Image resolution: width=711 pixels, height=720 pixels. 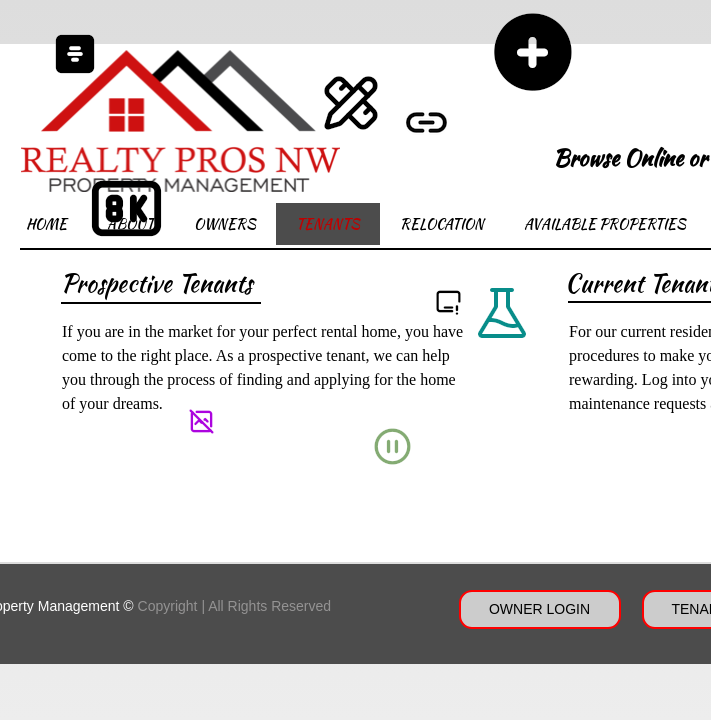 I want to click on indicates a tablet device error or warning, so click(x=448, y=301).